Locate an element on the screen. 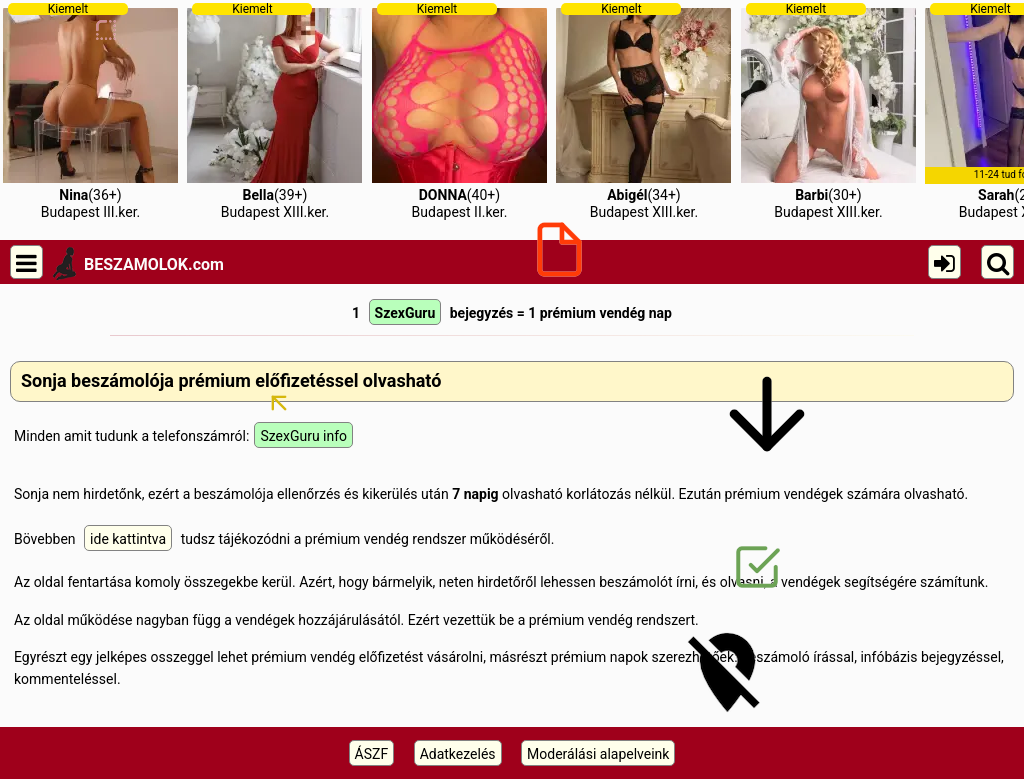 This screenshot has height=779, width=1024. adjust corner radius settings is located at coordinates (106, 30).